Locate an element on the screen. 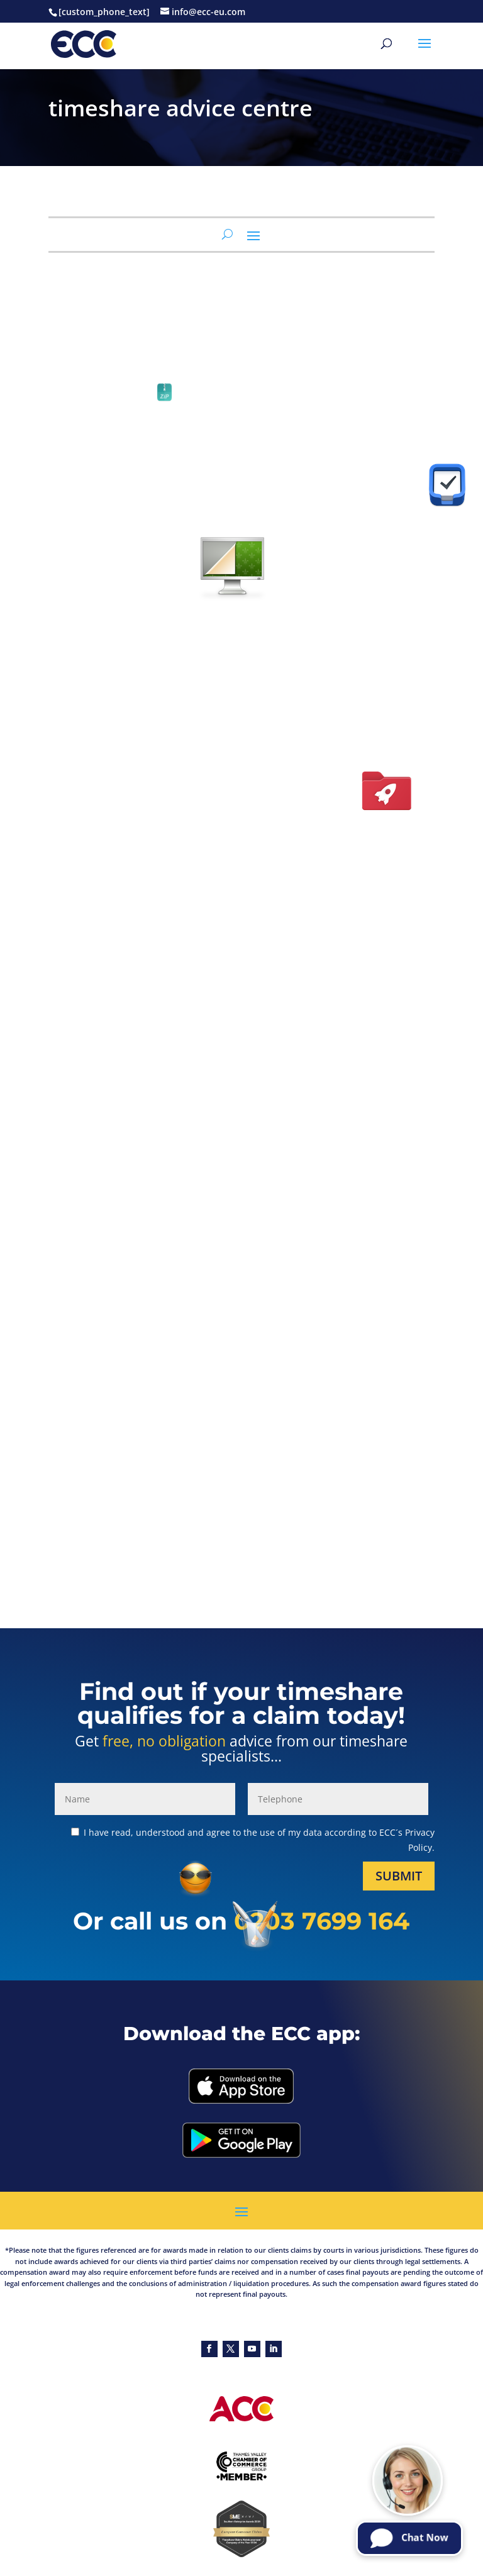  open folder containing launch or startup files is located at coordinates (386, 792).